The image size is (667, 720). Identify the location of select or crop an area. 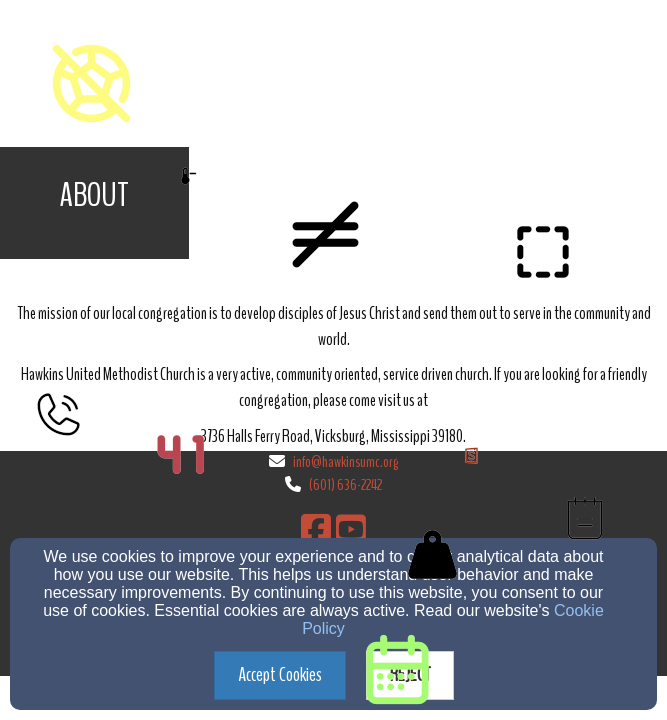
(543, 252).